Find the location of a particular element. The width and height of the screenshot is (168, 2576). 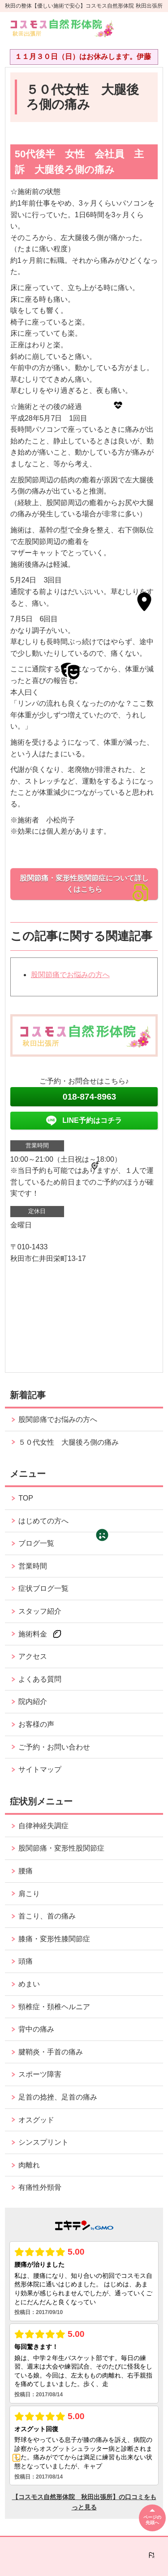

access theater or entertainment options is located at coordinates (70, 671).